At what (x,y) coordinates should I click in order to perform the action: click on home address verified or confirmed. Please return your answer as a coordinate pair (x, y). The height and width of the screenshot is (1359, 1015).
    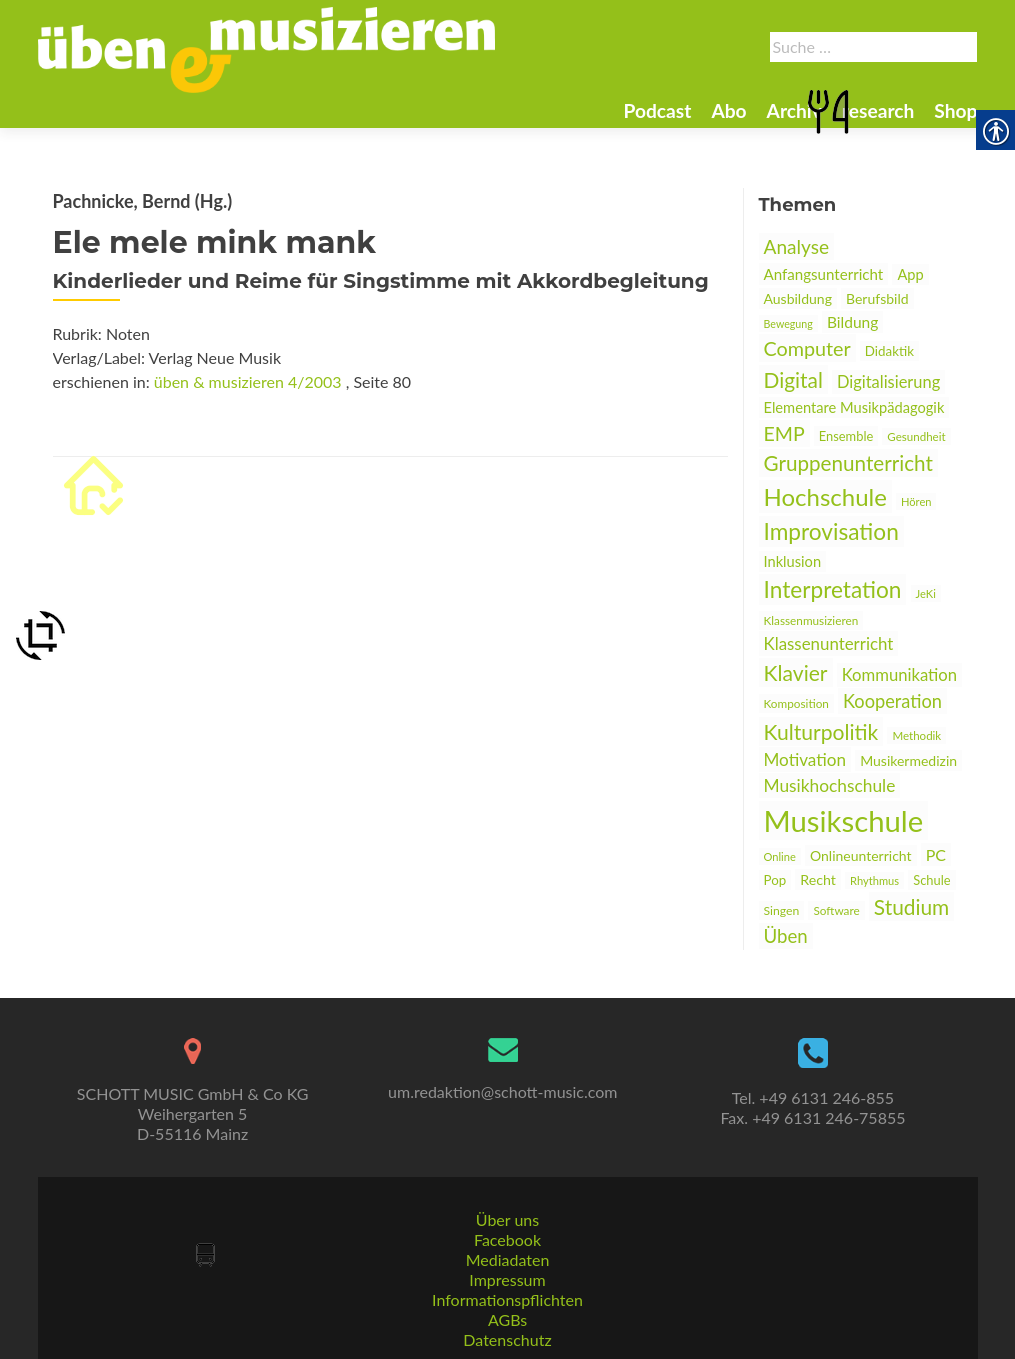
    Looking at the image, I should click on (93, 485).